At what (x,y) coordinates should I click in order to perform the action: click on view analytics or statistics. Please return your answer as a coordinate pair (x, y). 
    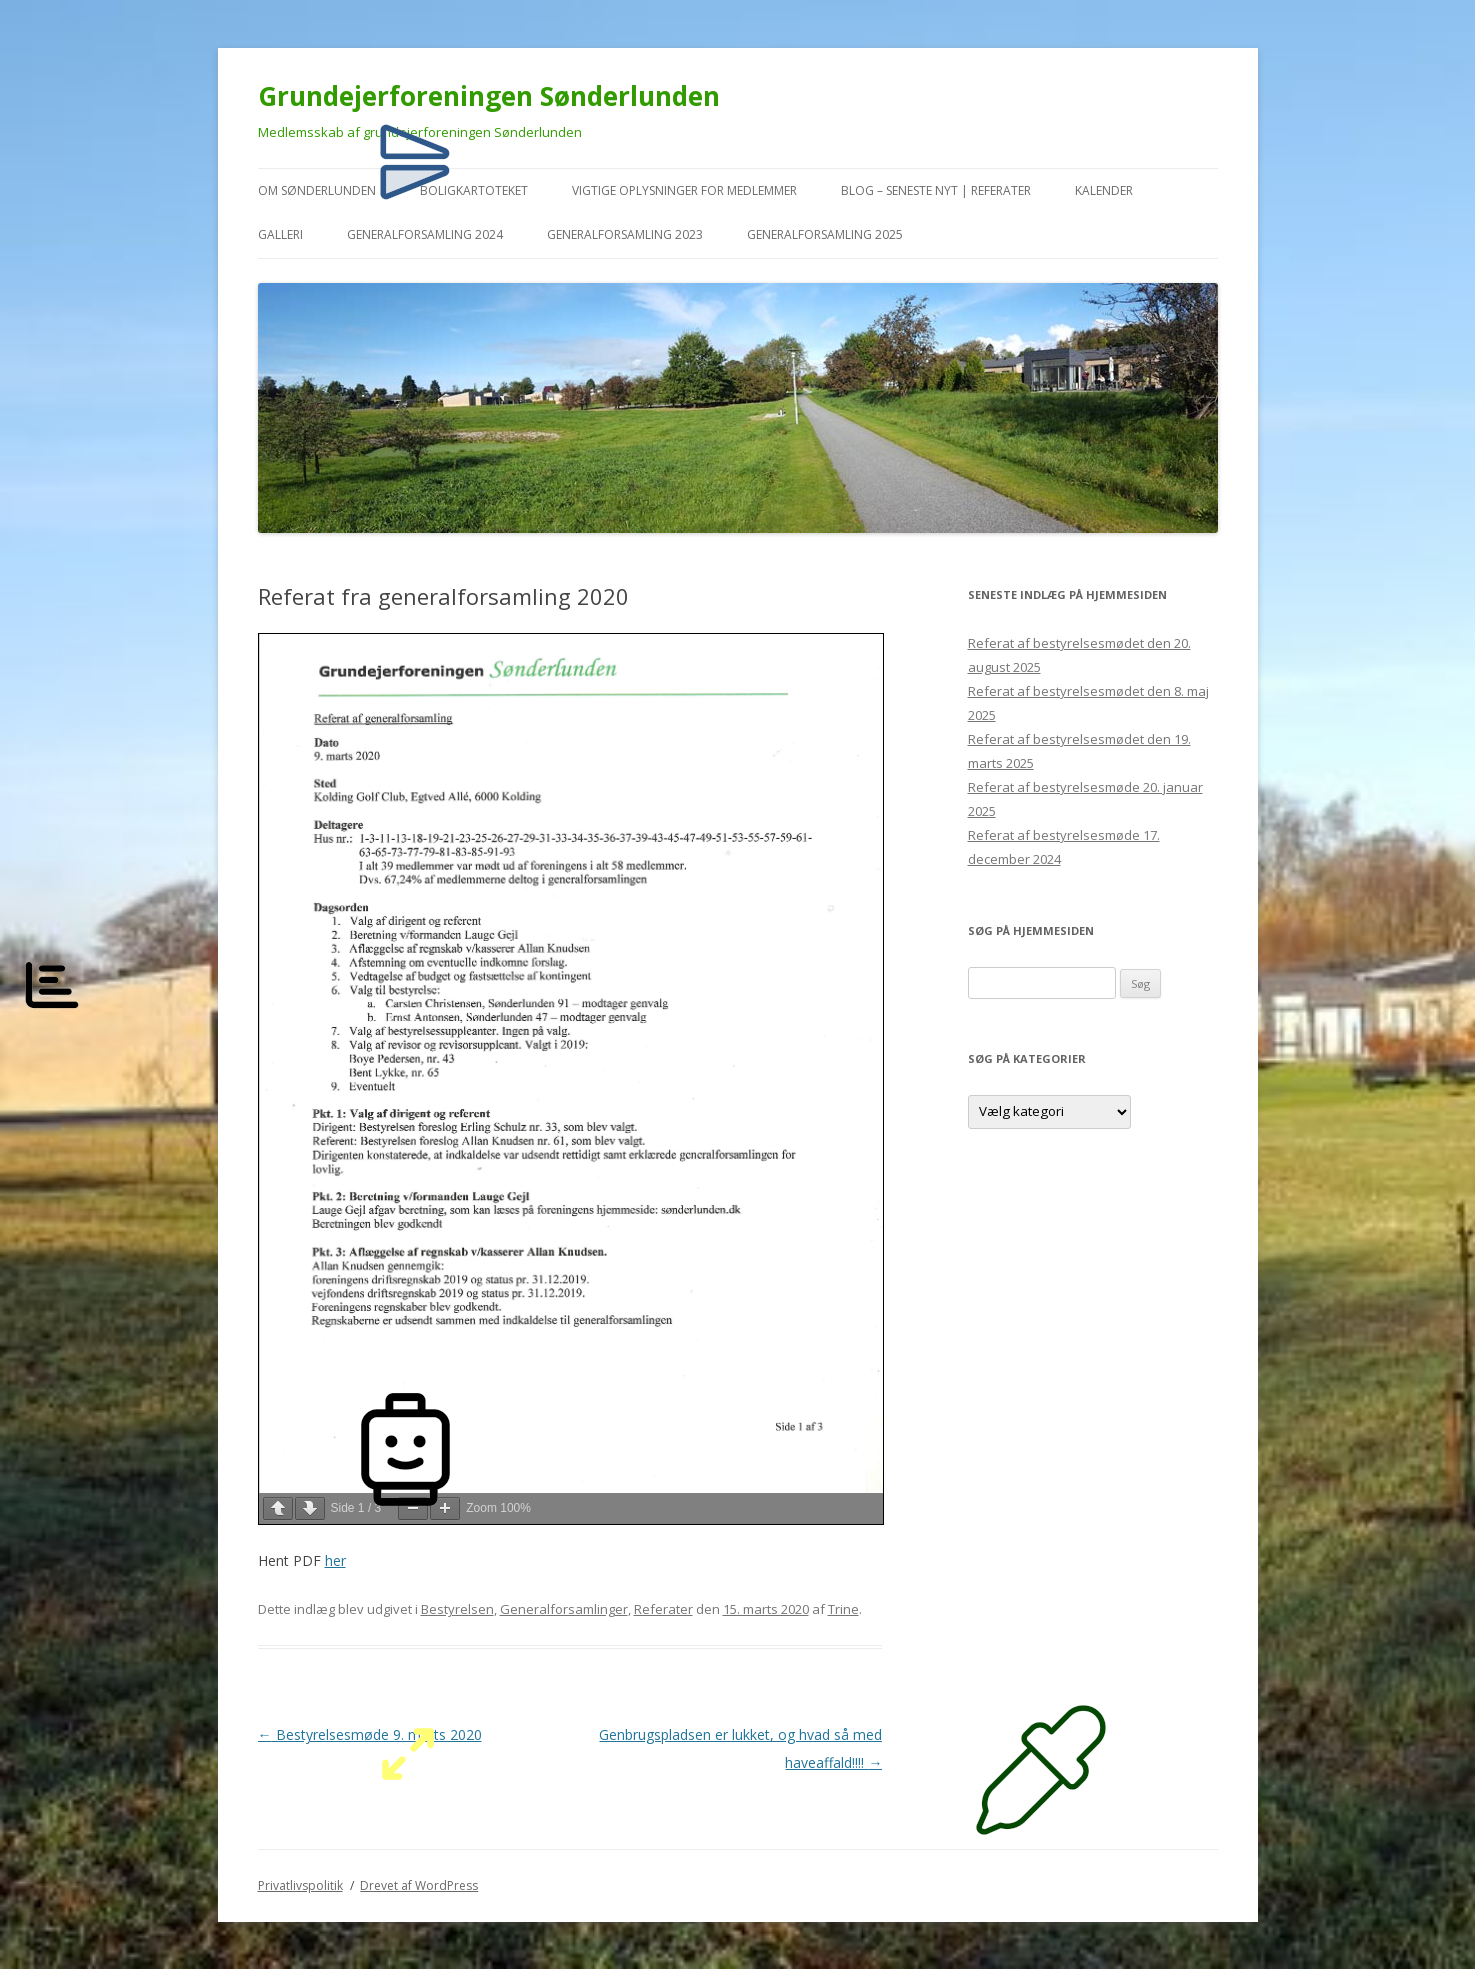
    Looking at the image, I should click on (52, 985).